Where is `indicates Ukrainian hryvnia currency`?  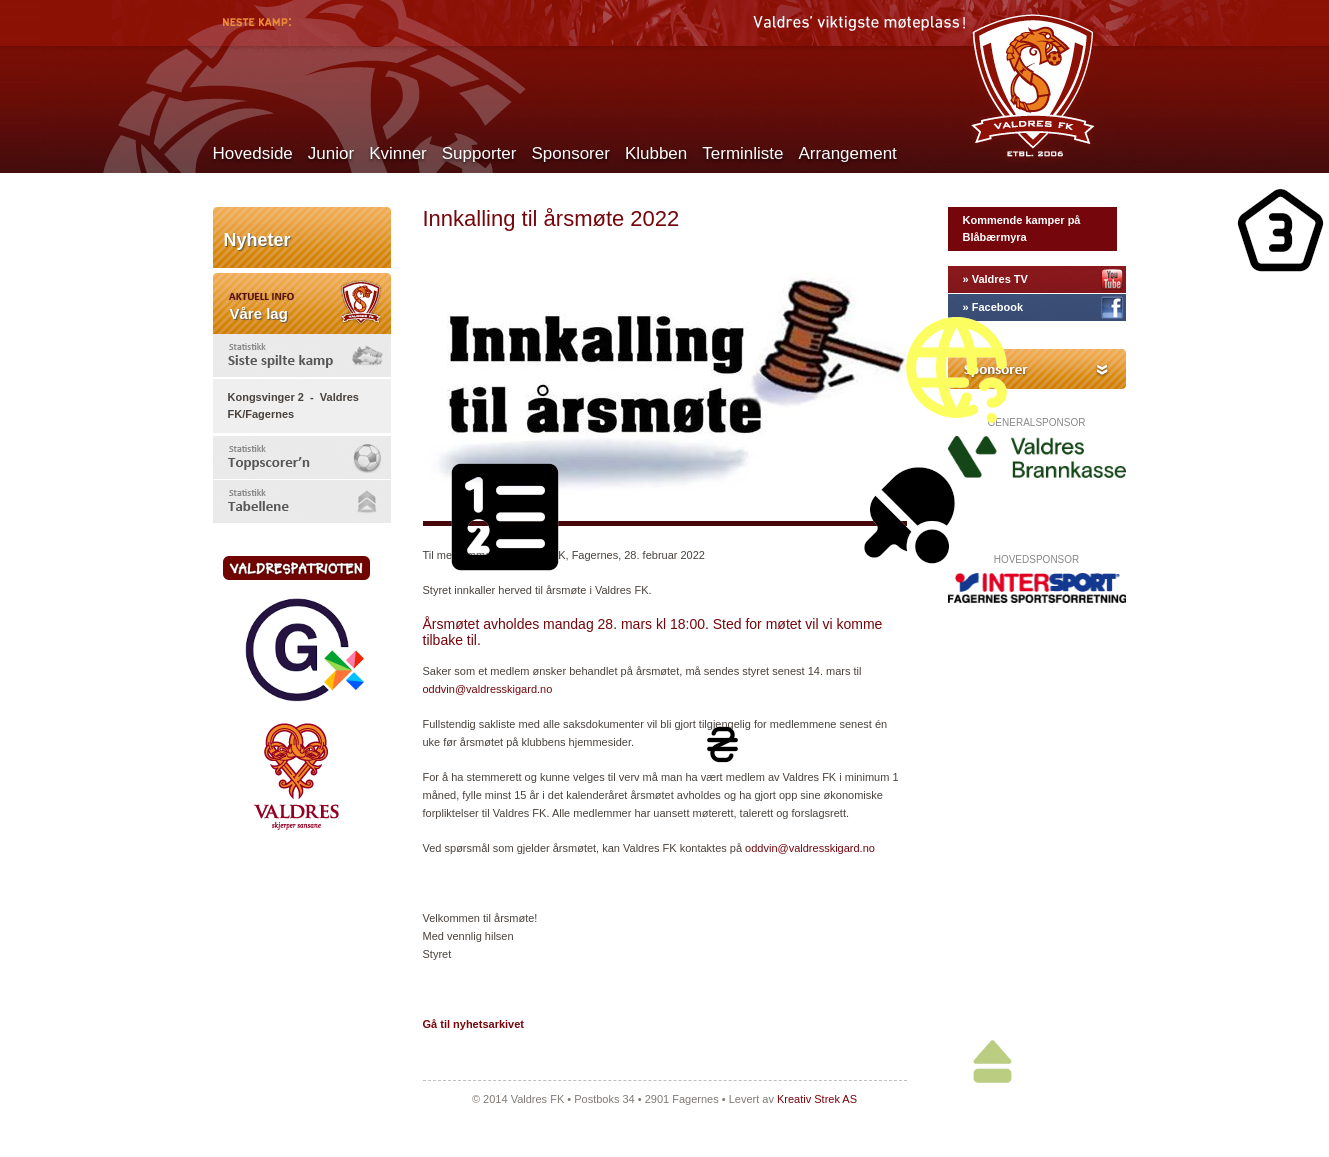
indicates Ukrainian hryvnia currency is located at coordinates (722, 744).